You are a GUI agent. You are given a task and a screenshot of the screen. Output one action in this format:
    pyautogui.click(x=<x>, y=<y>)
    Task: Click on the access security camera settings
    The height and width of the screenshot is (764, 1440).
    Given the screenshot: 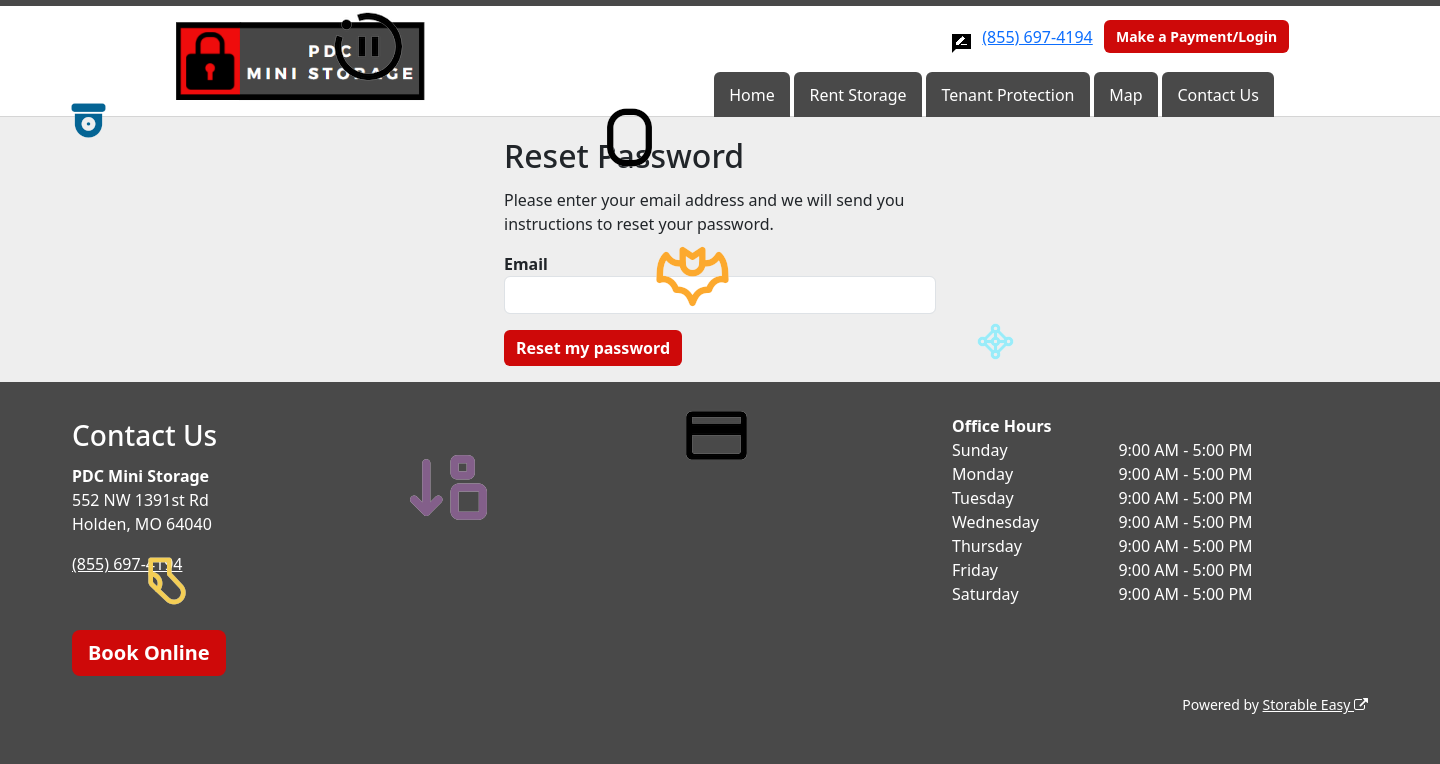 What is the action you would take?
    pyautogui.click(x=88, y=120)
    